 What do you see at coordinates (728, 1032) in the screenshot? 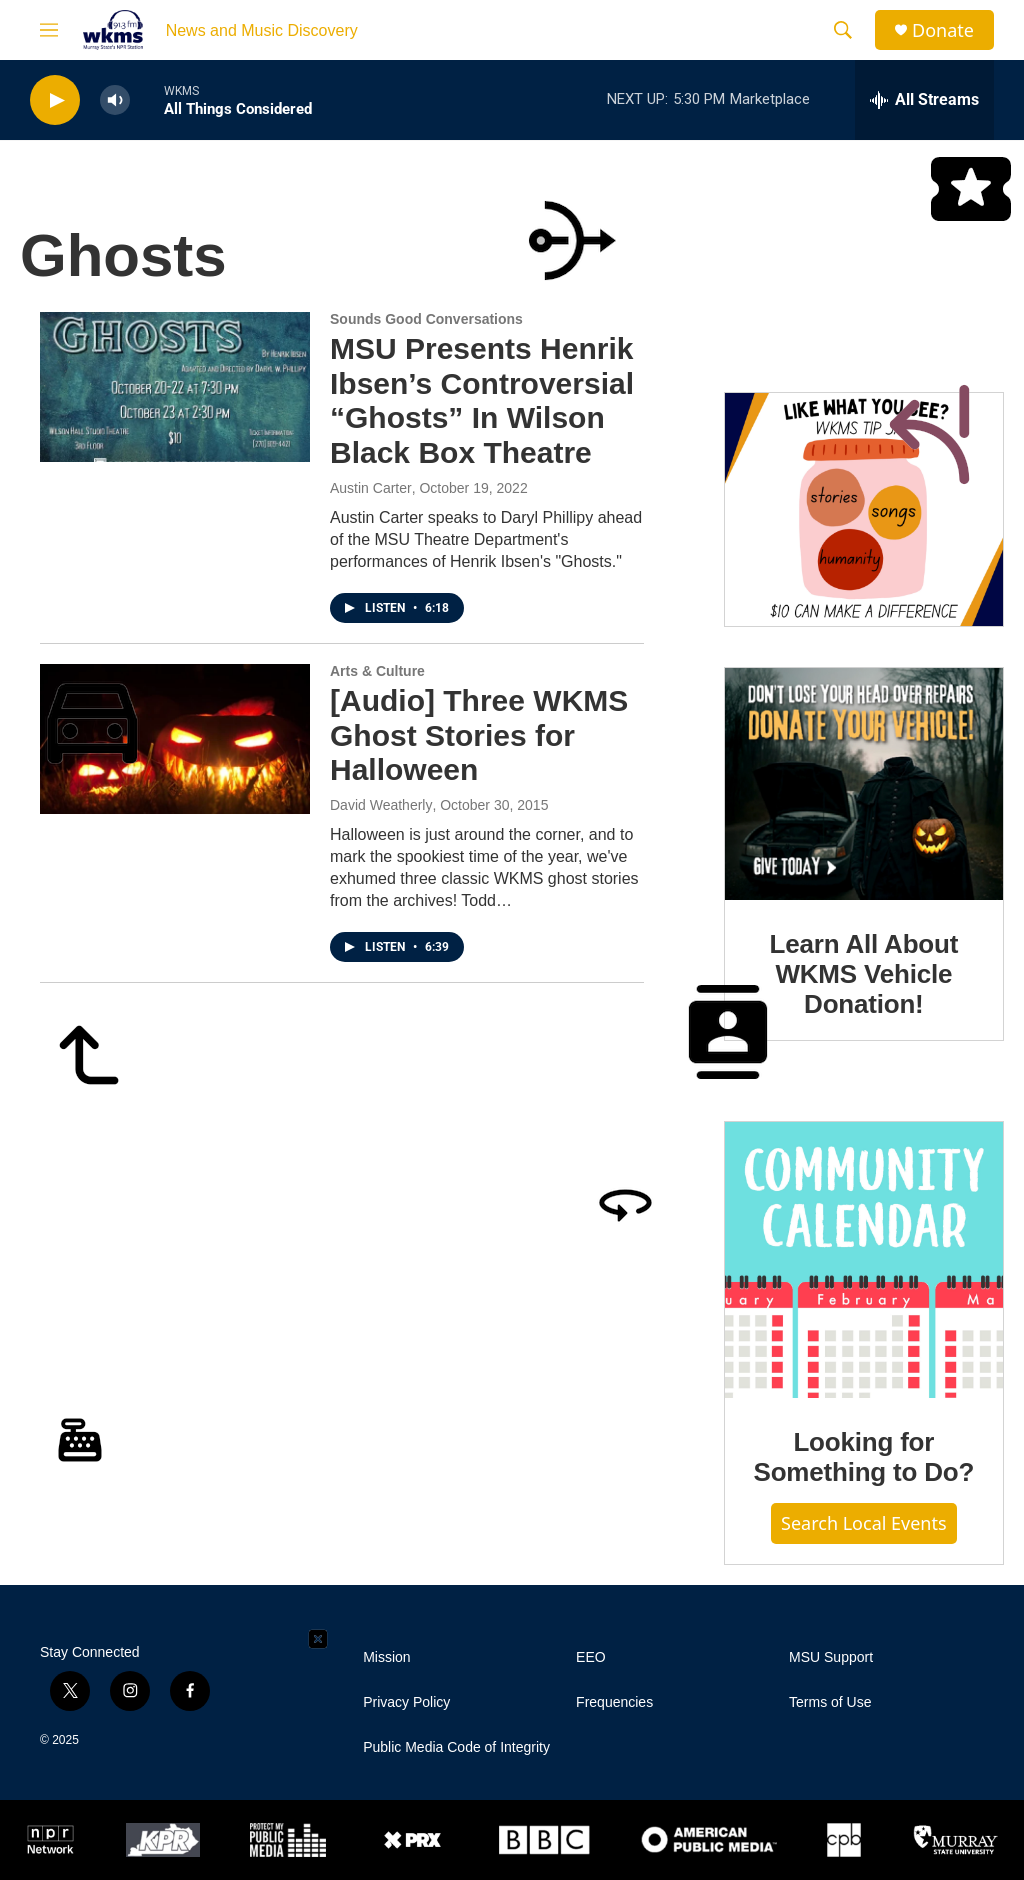
I see `access your contacts list` at bounding box center [728, 1032].